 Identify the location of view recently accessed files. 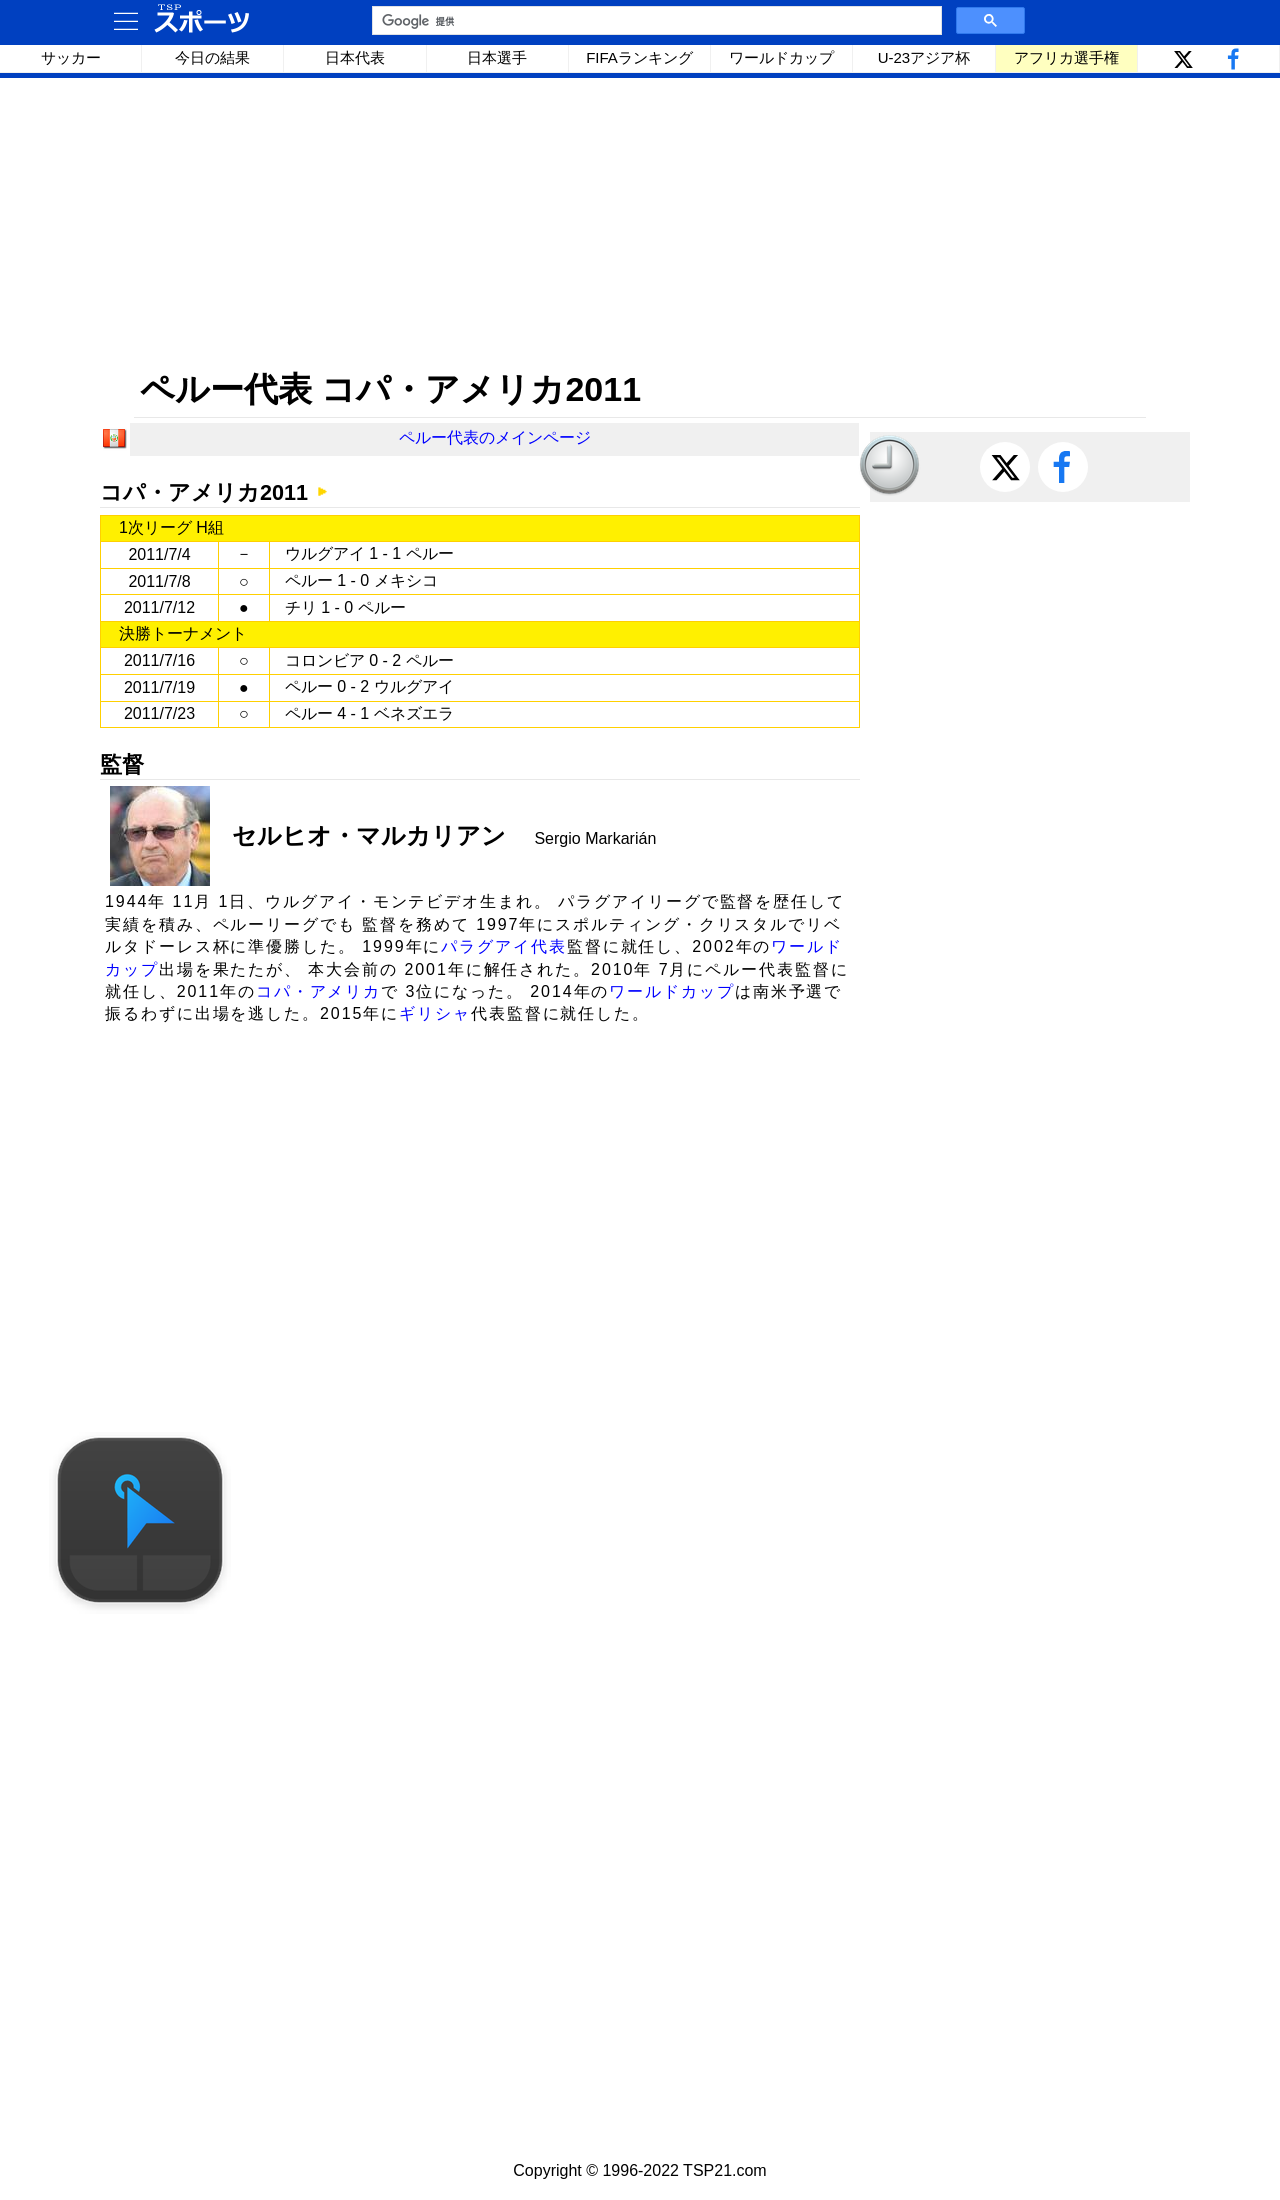
(889, 464).